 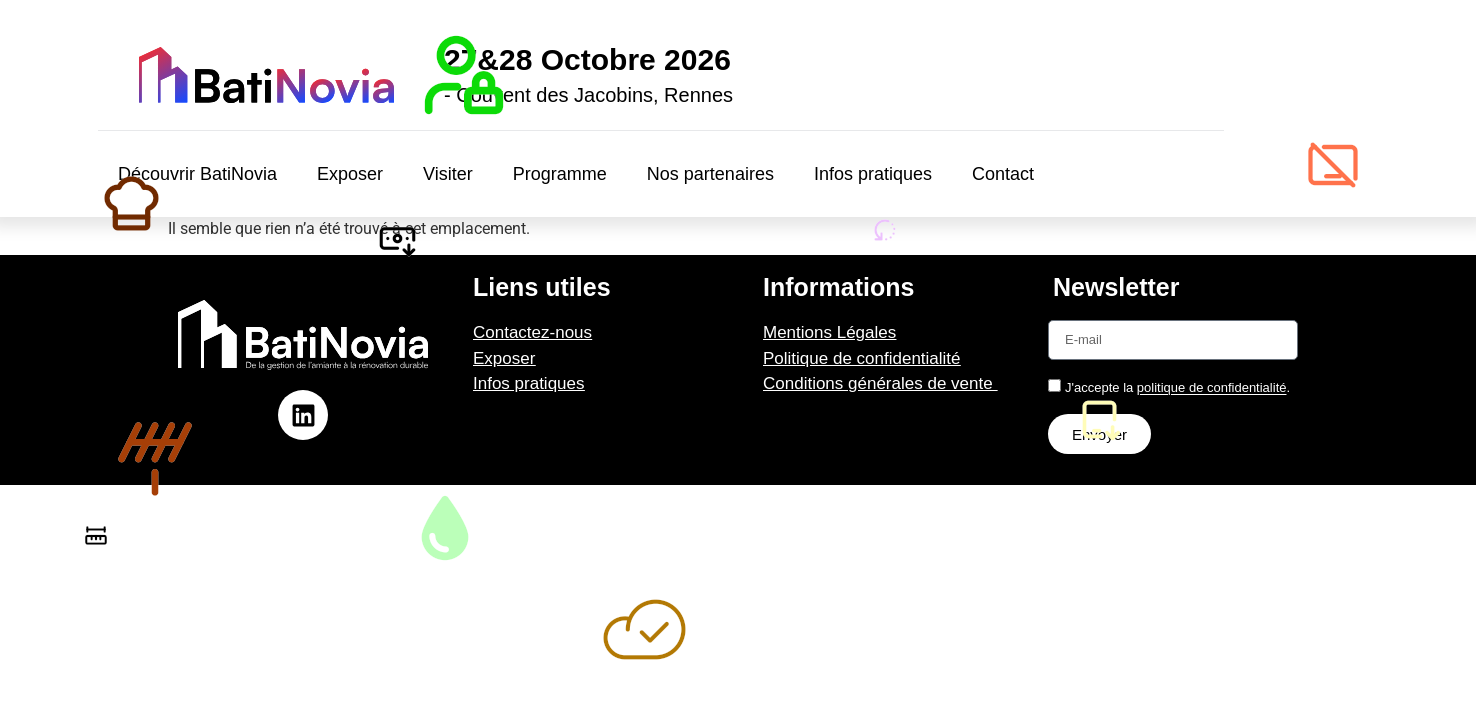 I want to click on file successfully uploaded to cloud storage, so click(x=644, y=629).